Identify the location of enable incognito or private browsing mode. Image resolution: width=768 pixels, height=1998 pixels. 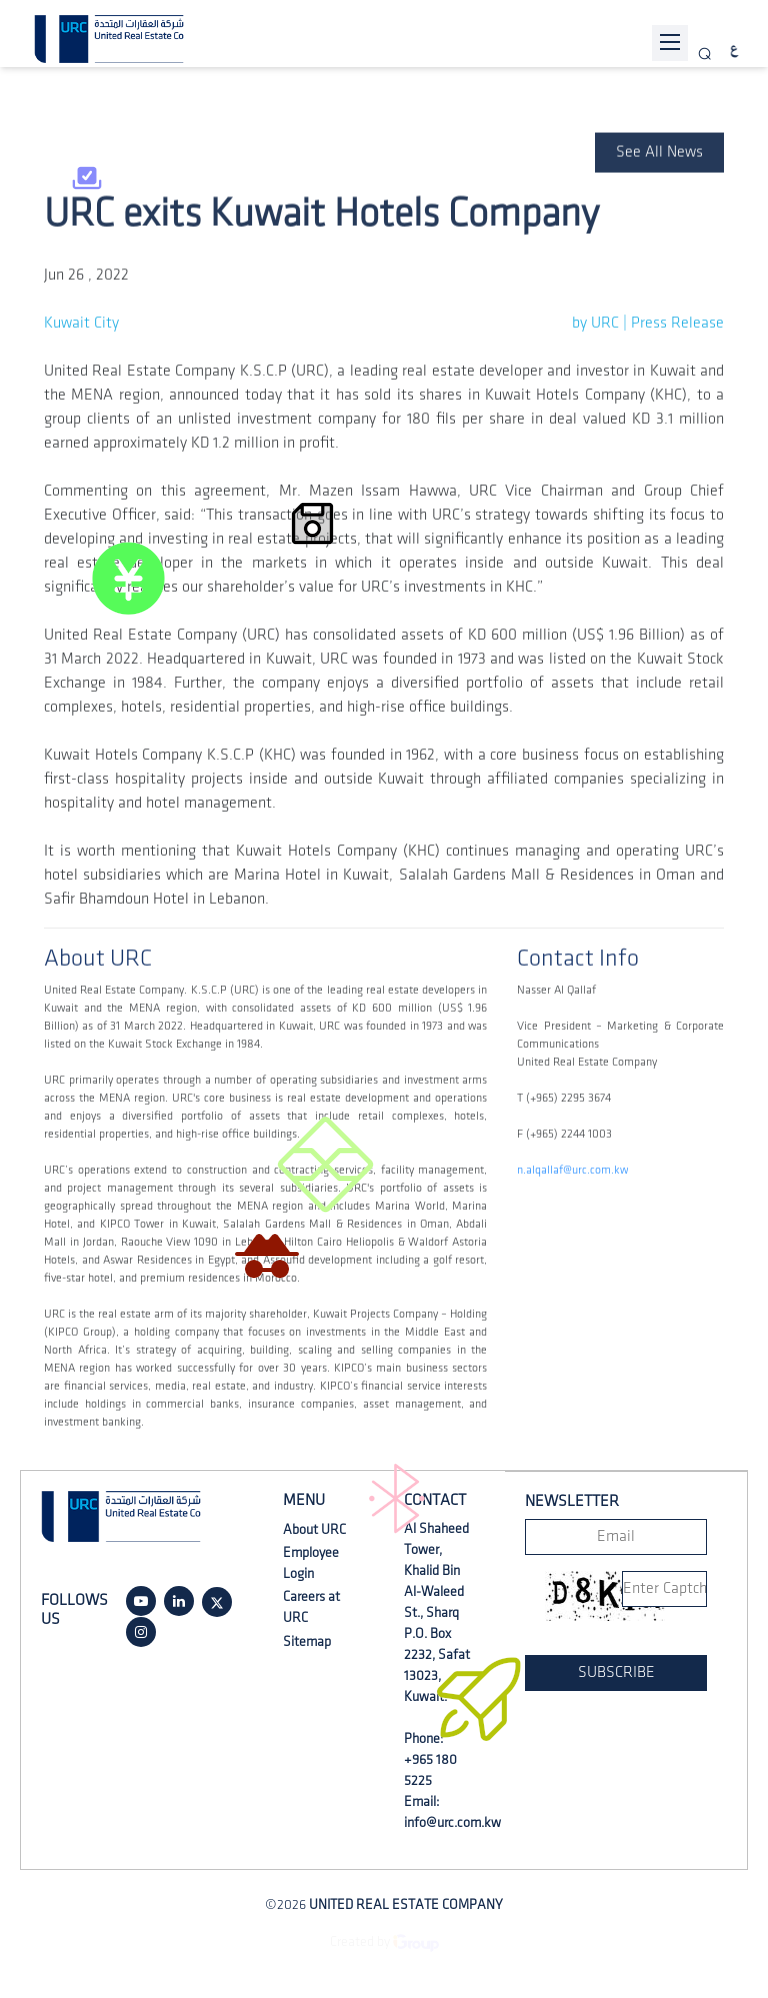
(267, 1256).